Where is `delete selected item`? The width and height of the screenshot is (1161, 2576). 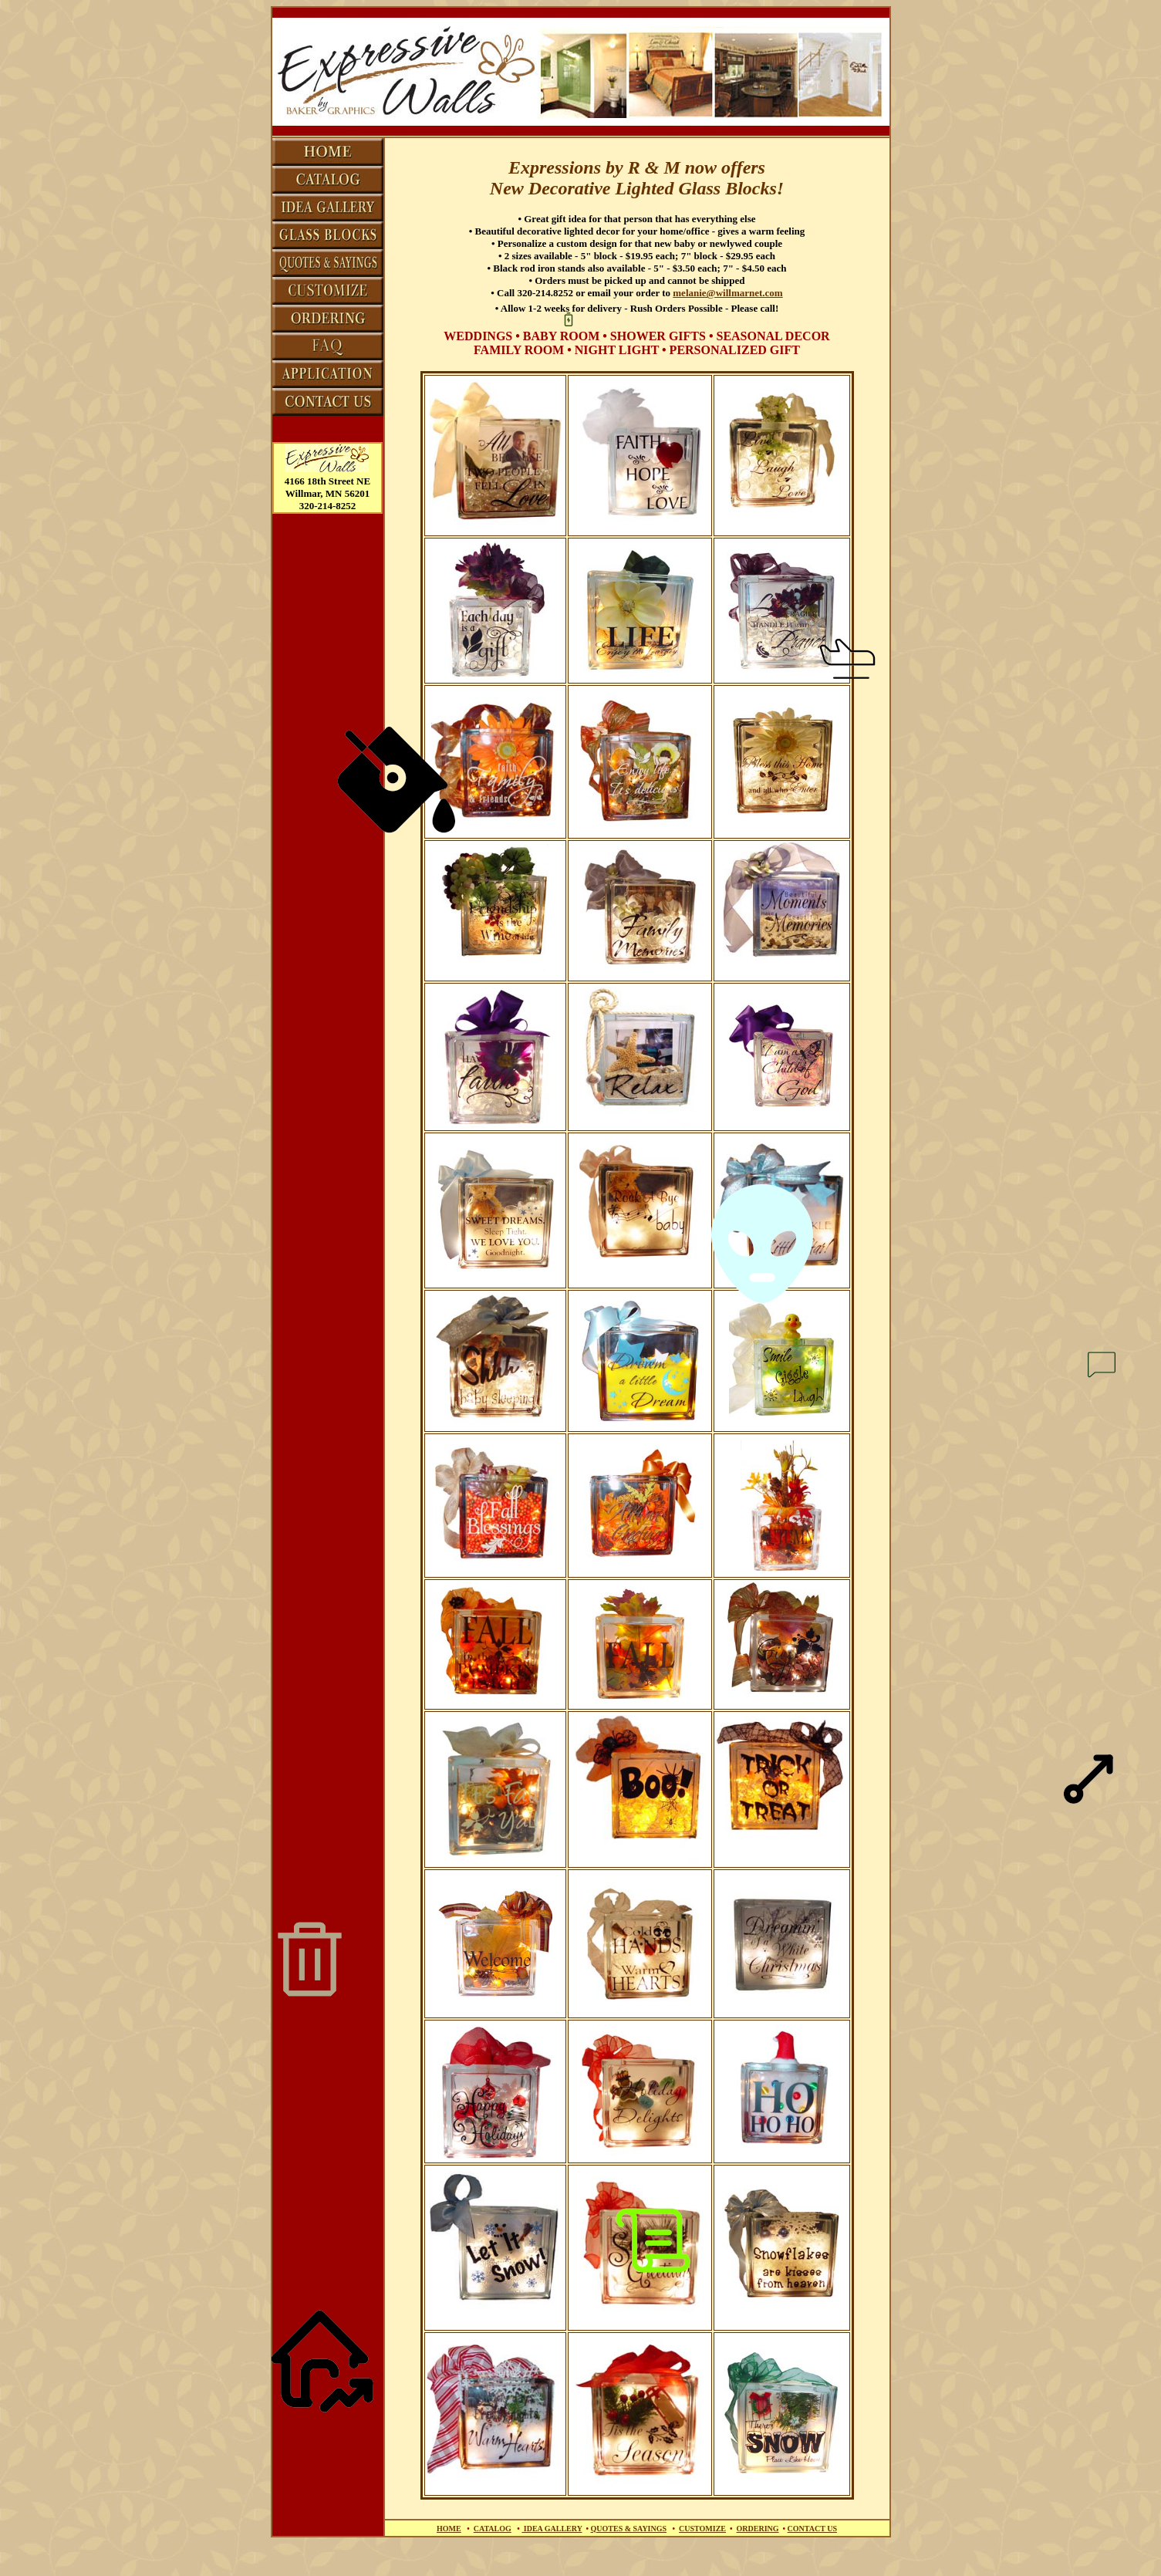
delete selected item is located at coordinates (309, 1959).